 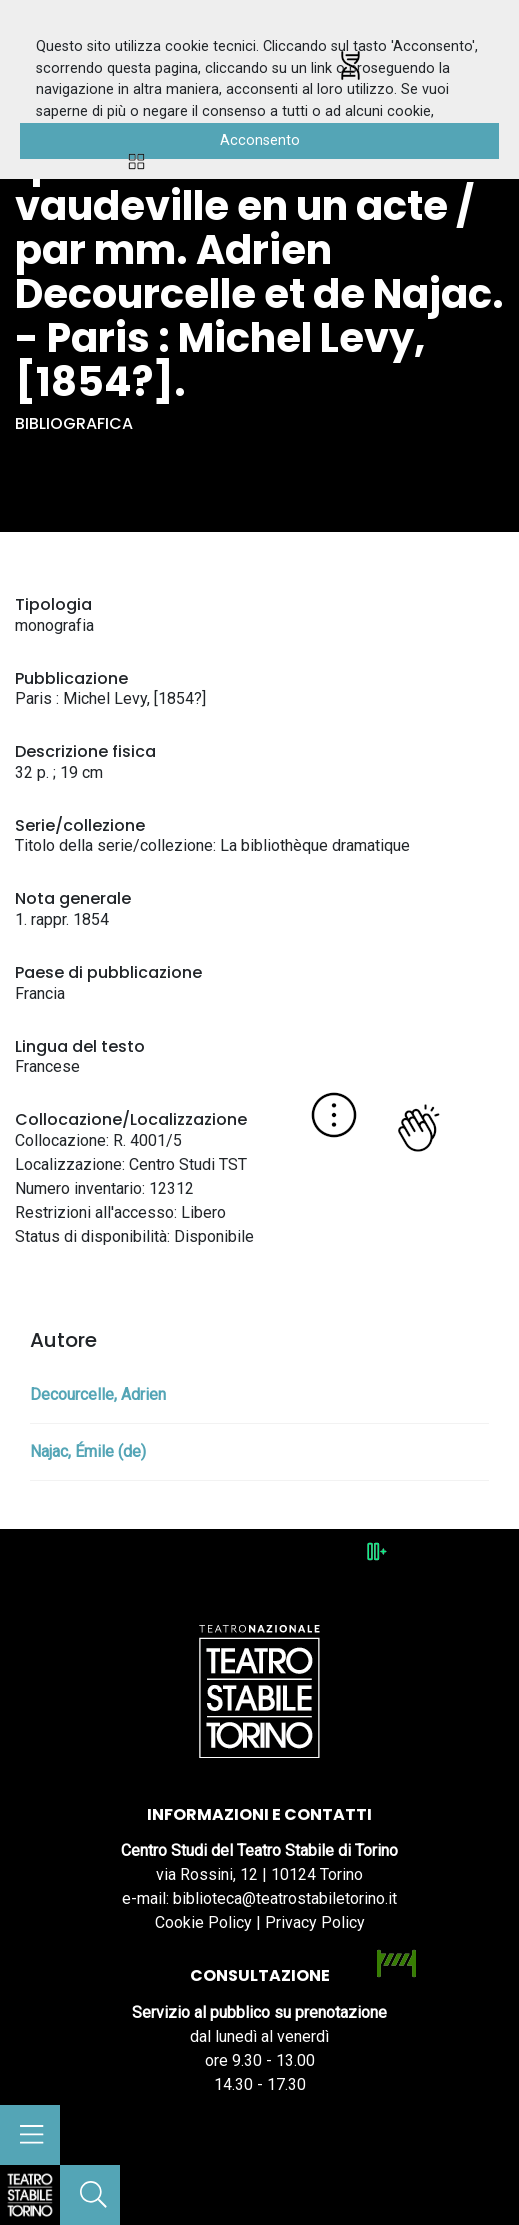 I want to click on open more options menu, so click(x=334, y=1115).